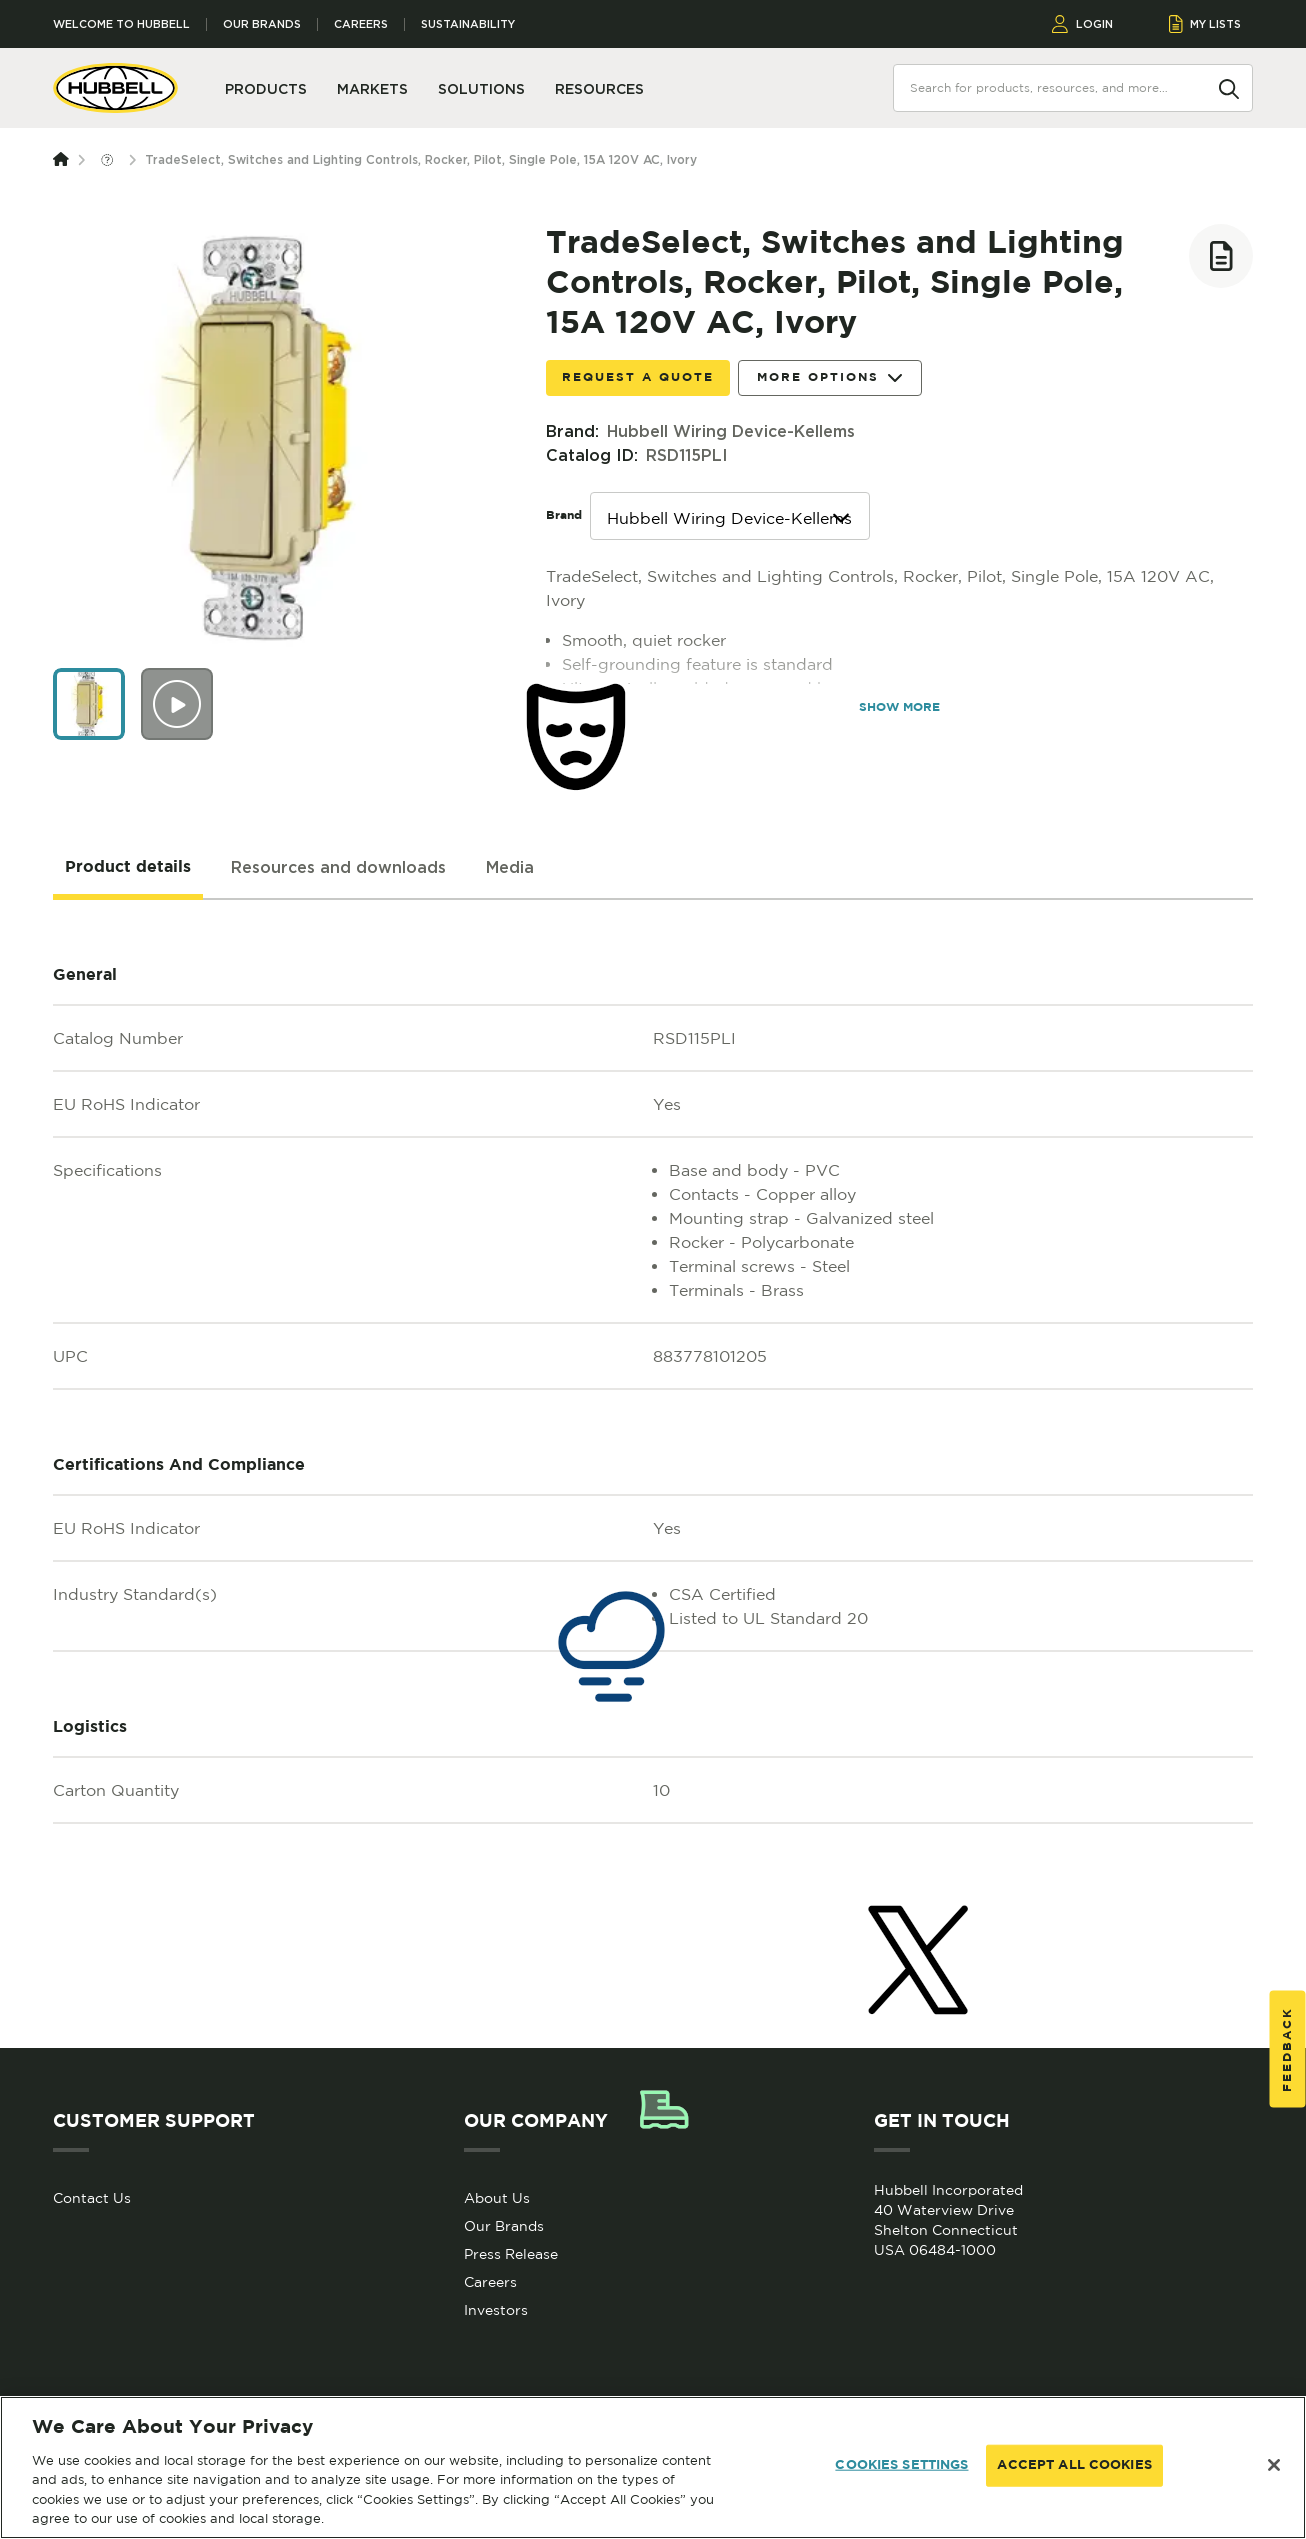  I want to click on open the X (formerly Twitter) app, so click(918, 1960).